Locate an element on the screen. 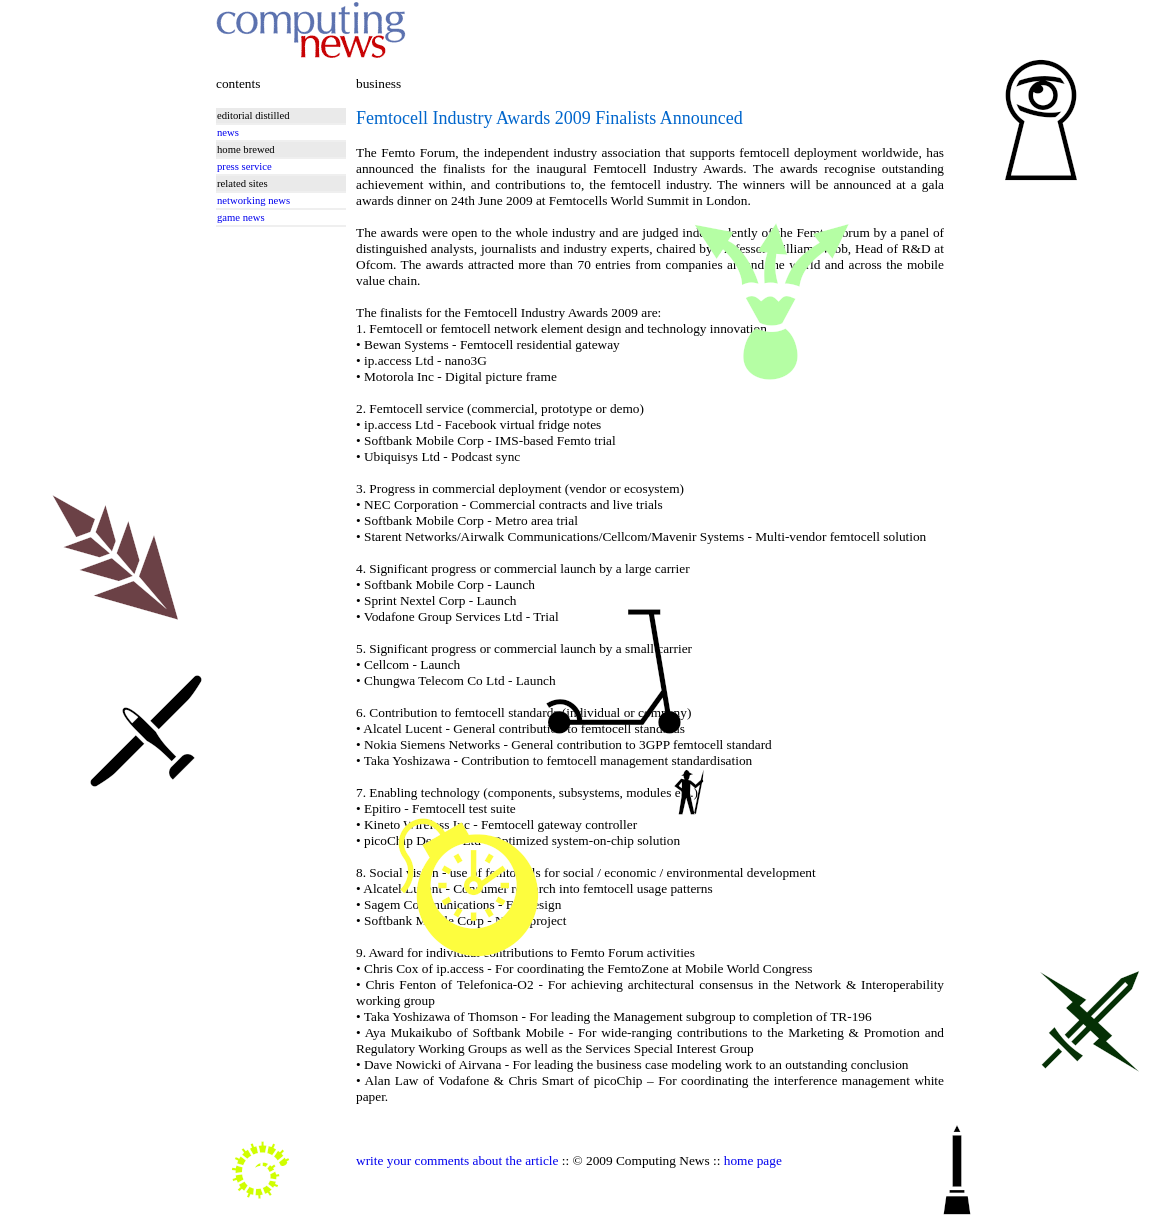  track your expenses is located at coordinates (772, 301).